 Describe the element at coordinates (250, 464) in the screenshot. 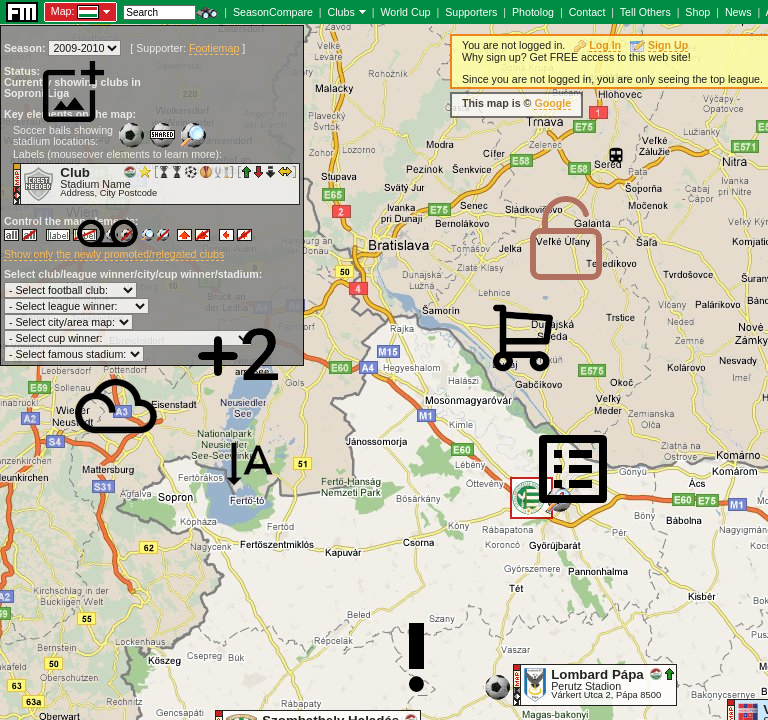

I see `rotate text to vertical orientation` at that location.